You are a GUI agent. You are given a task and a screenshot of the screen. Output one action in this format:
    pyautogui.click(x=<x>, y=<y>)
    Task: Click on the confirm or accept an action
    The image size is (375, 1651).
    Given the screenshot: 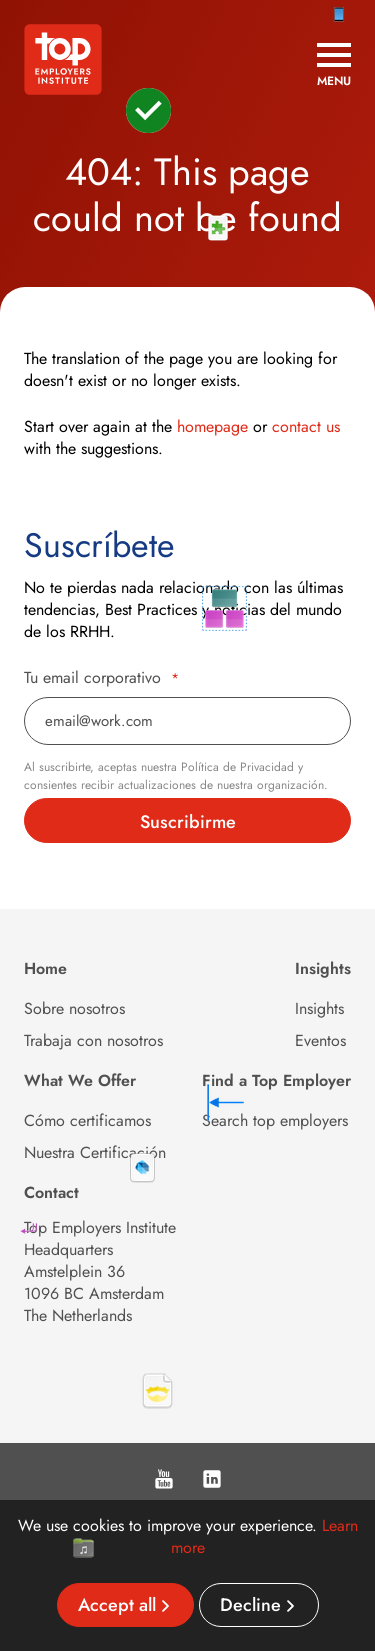 What is the action you would take?
    pyautogui.click(x=148, y=110)
    